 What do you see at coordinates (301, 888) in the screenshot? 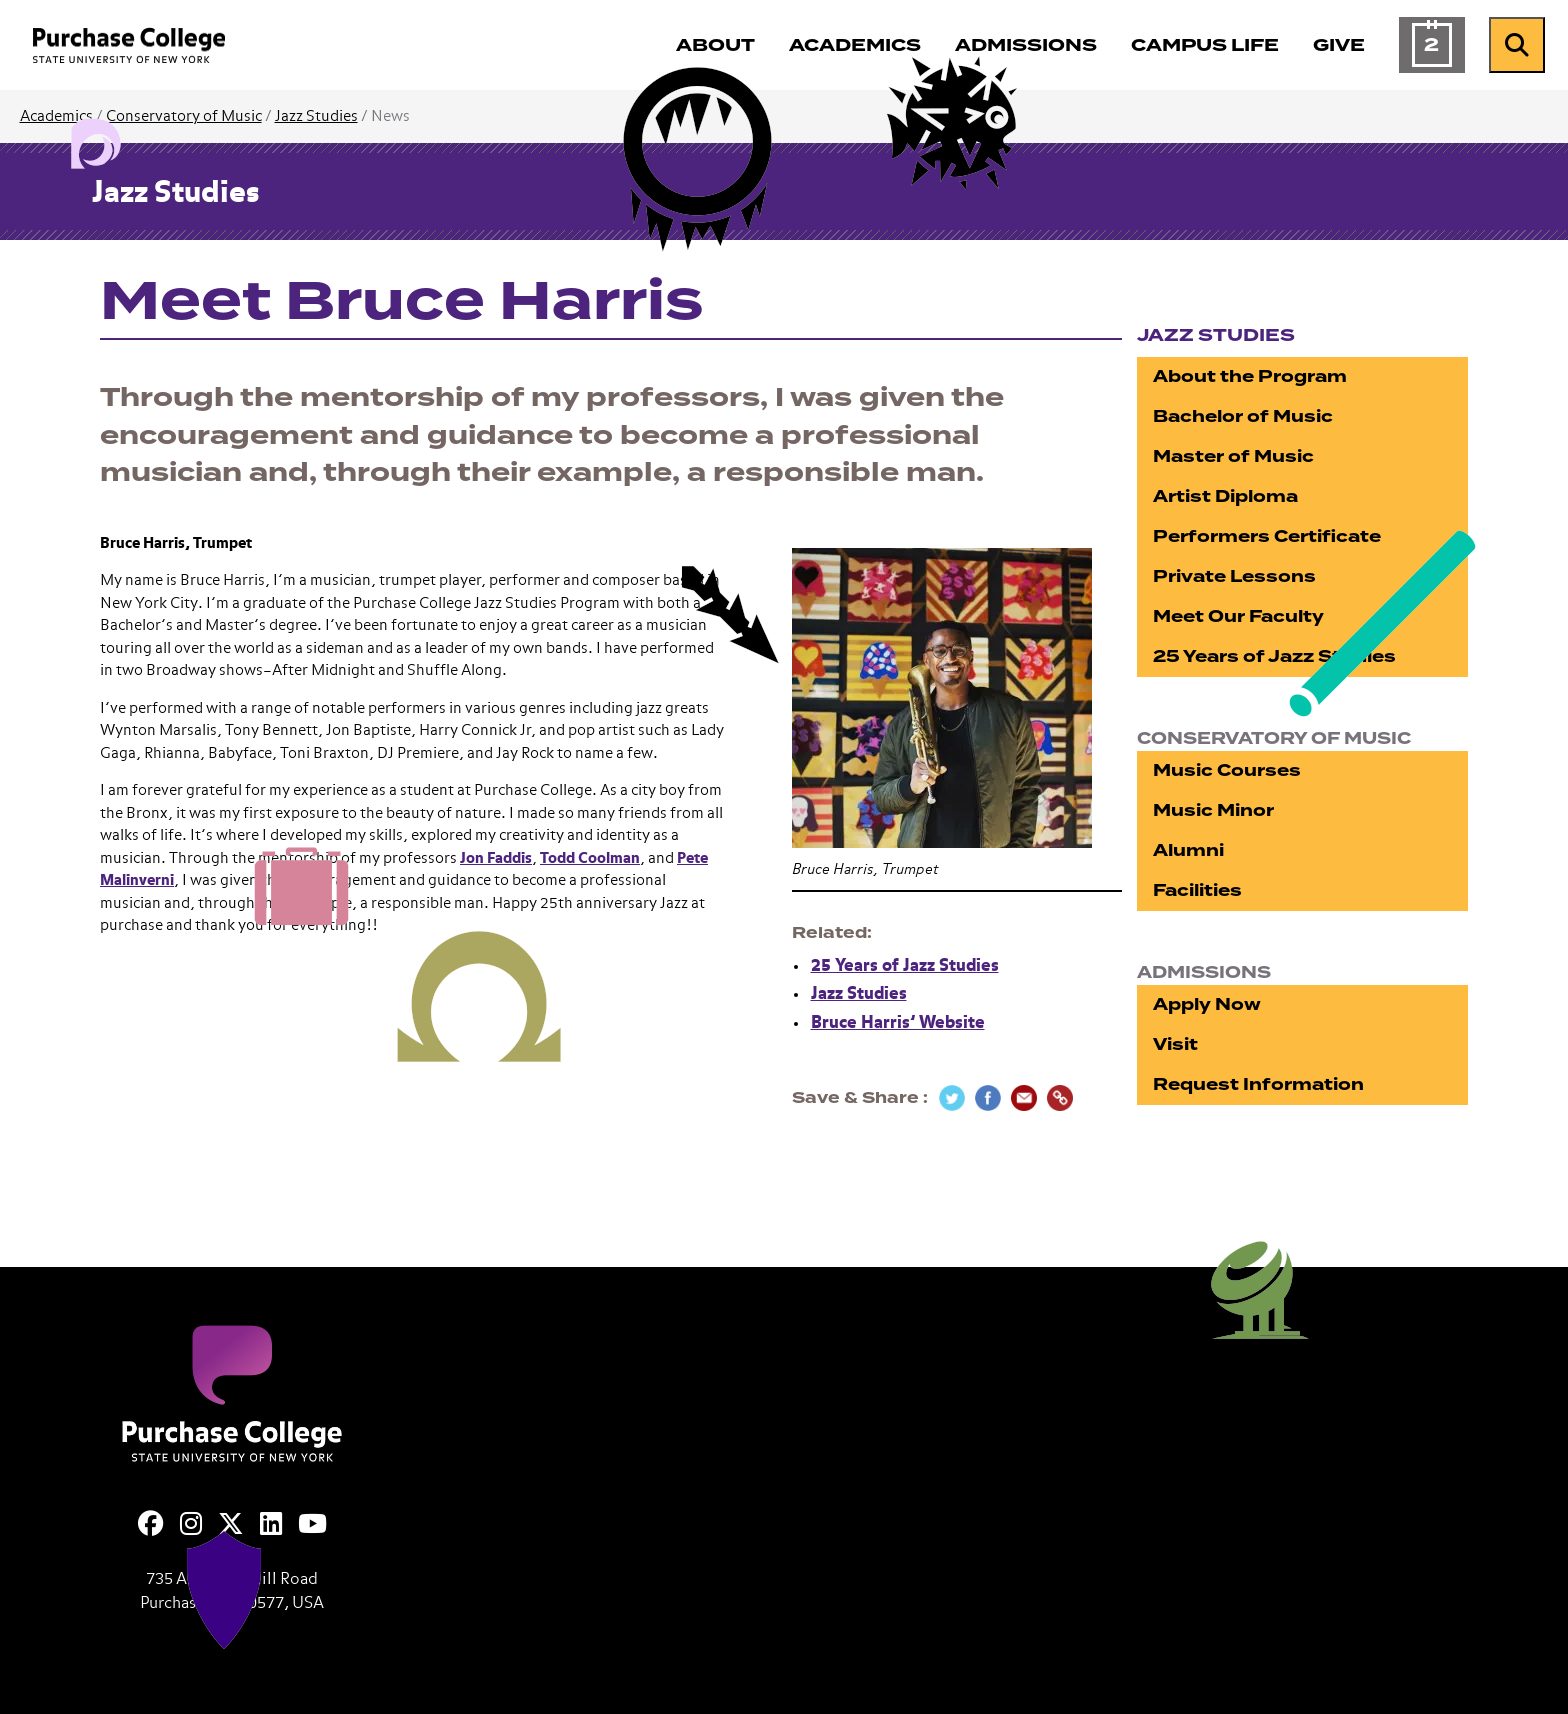
I see `access travel or trip planning features` at bounding box center [301, 888].